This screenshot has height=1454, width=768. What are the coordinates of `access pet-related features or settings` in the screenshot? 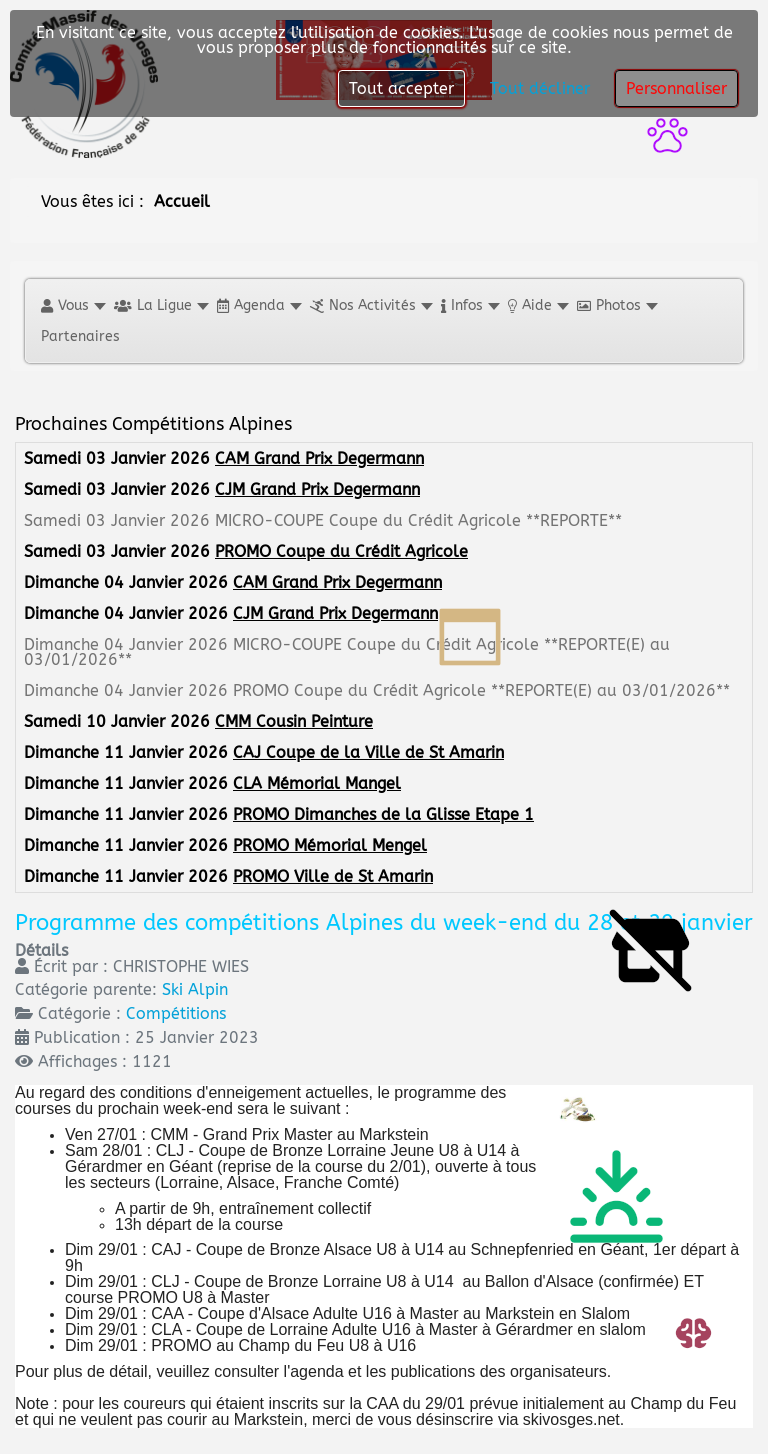 It's located at (667, 135).